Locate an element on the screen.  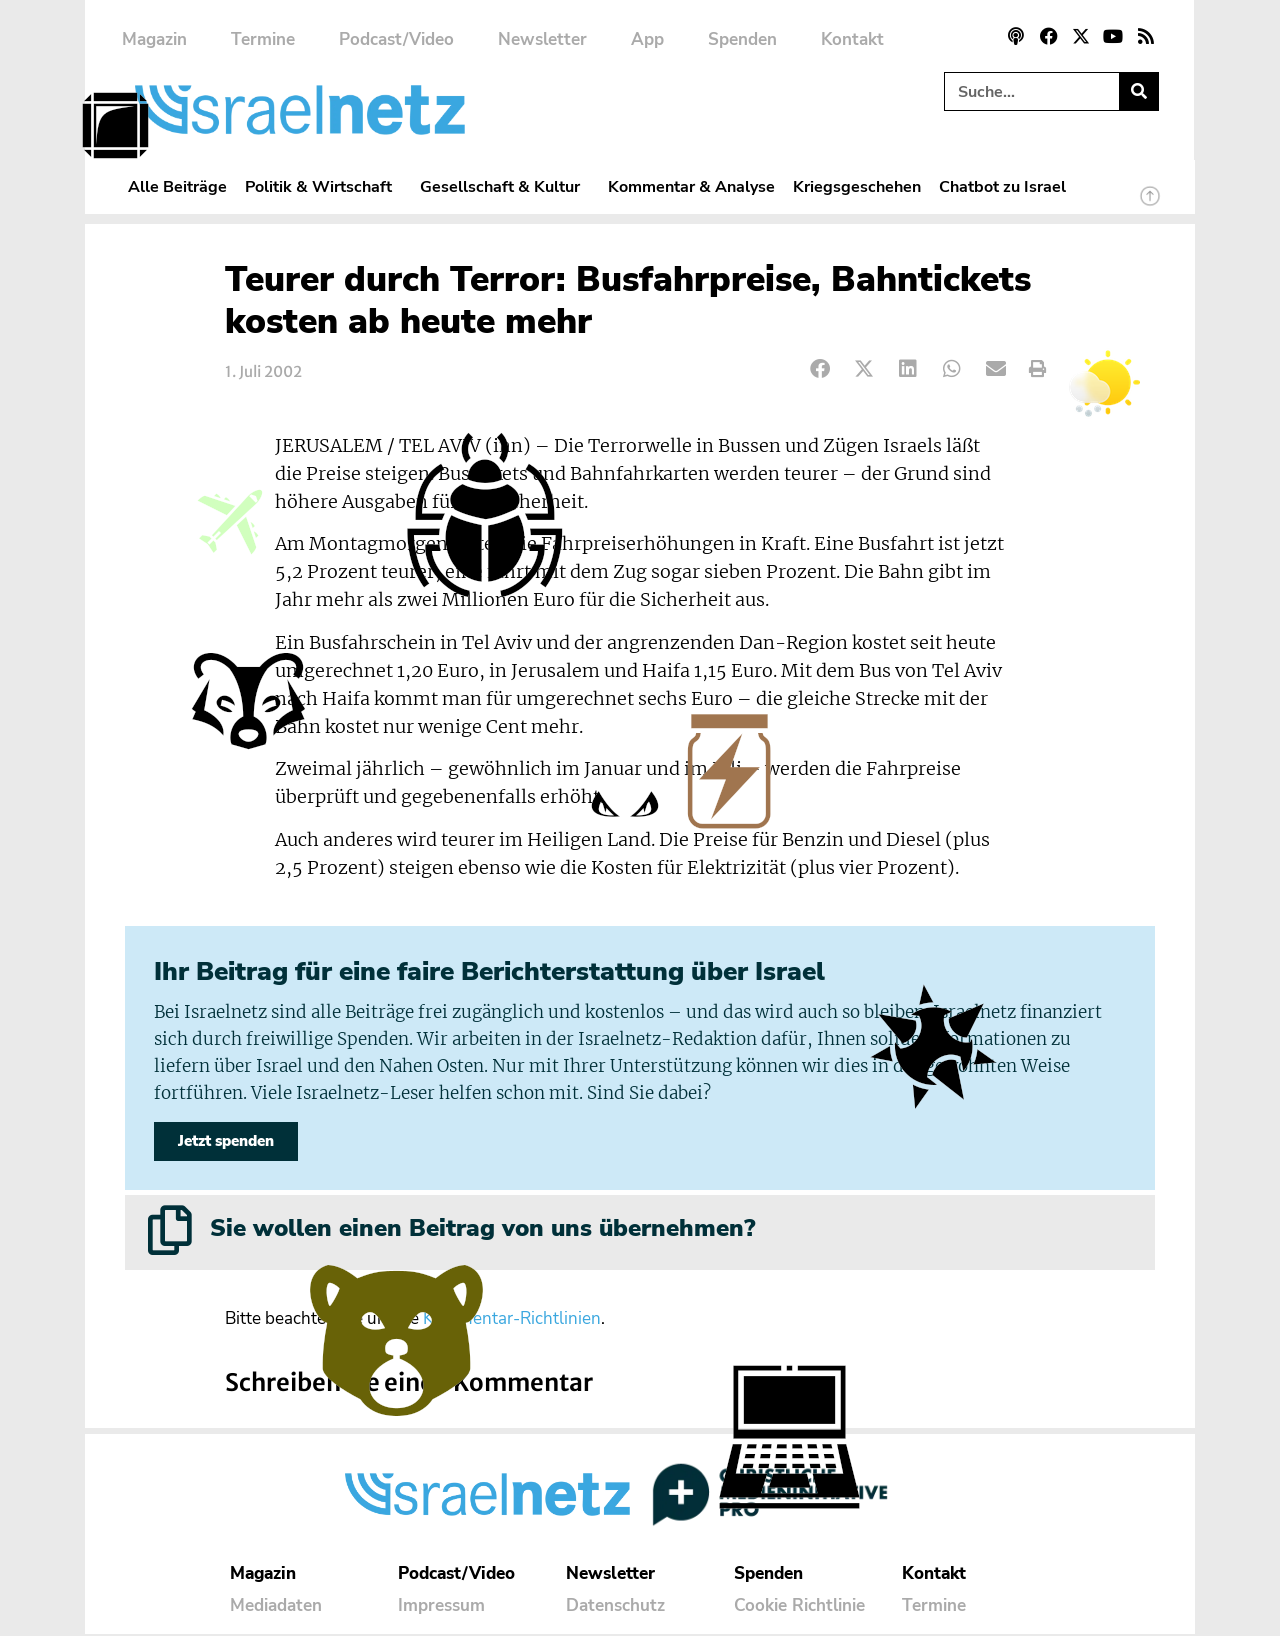
select mace weapon in game inventory is located at coordinates (933, 1047).